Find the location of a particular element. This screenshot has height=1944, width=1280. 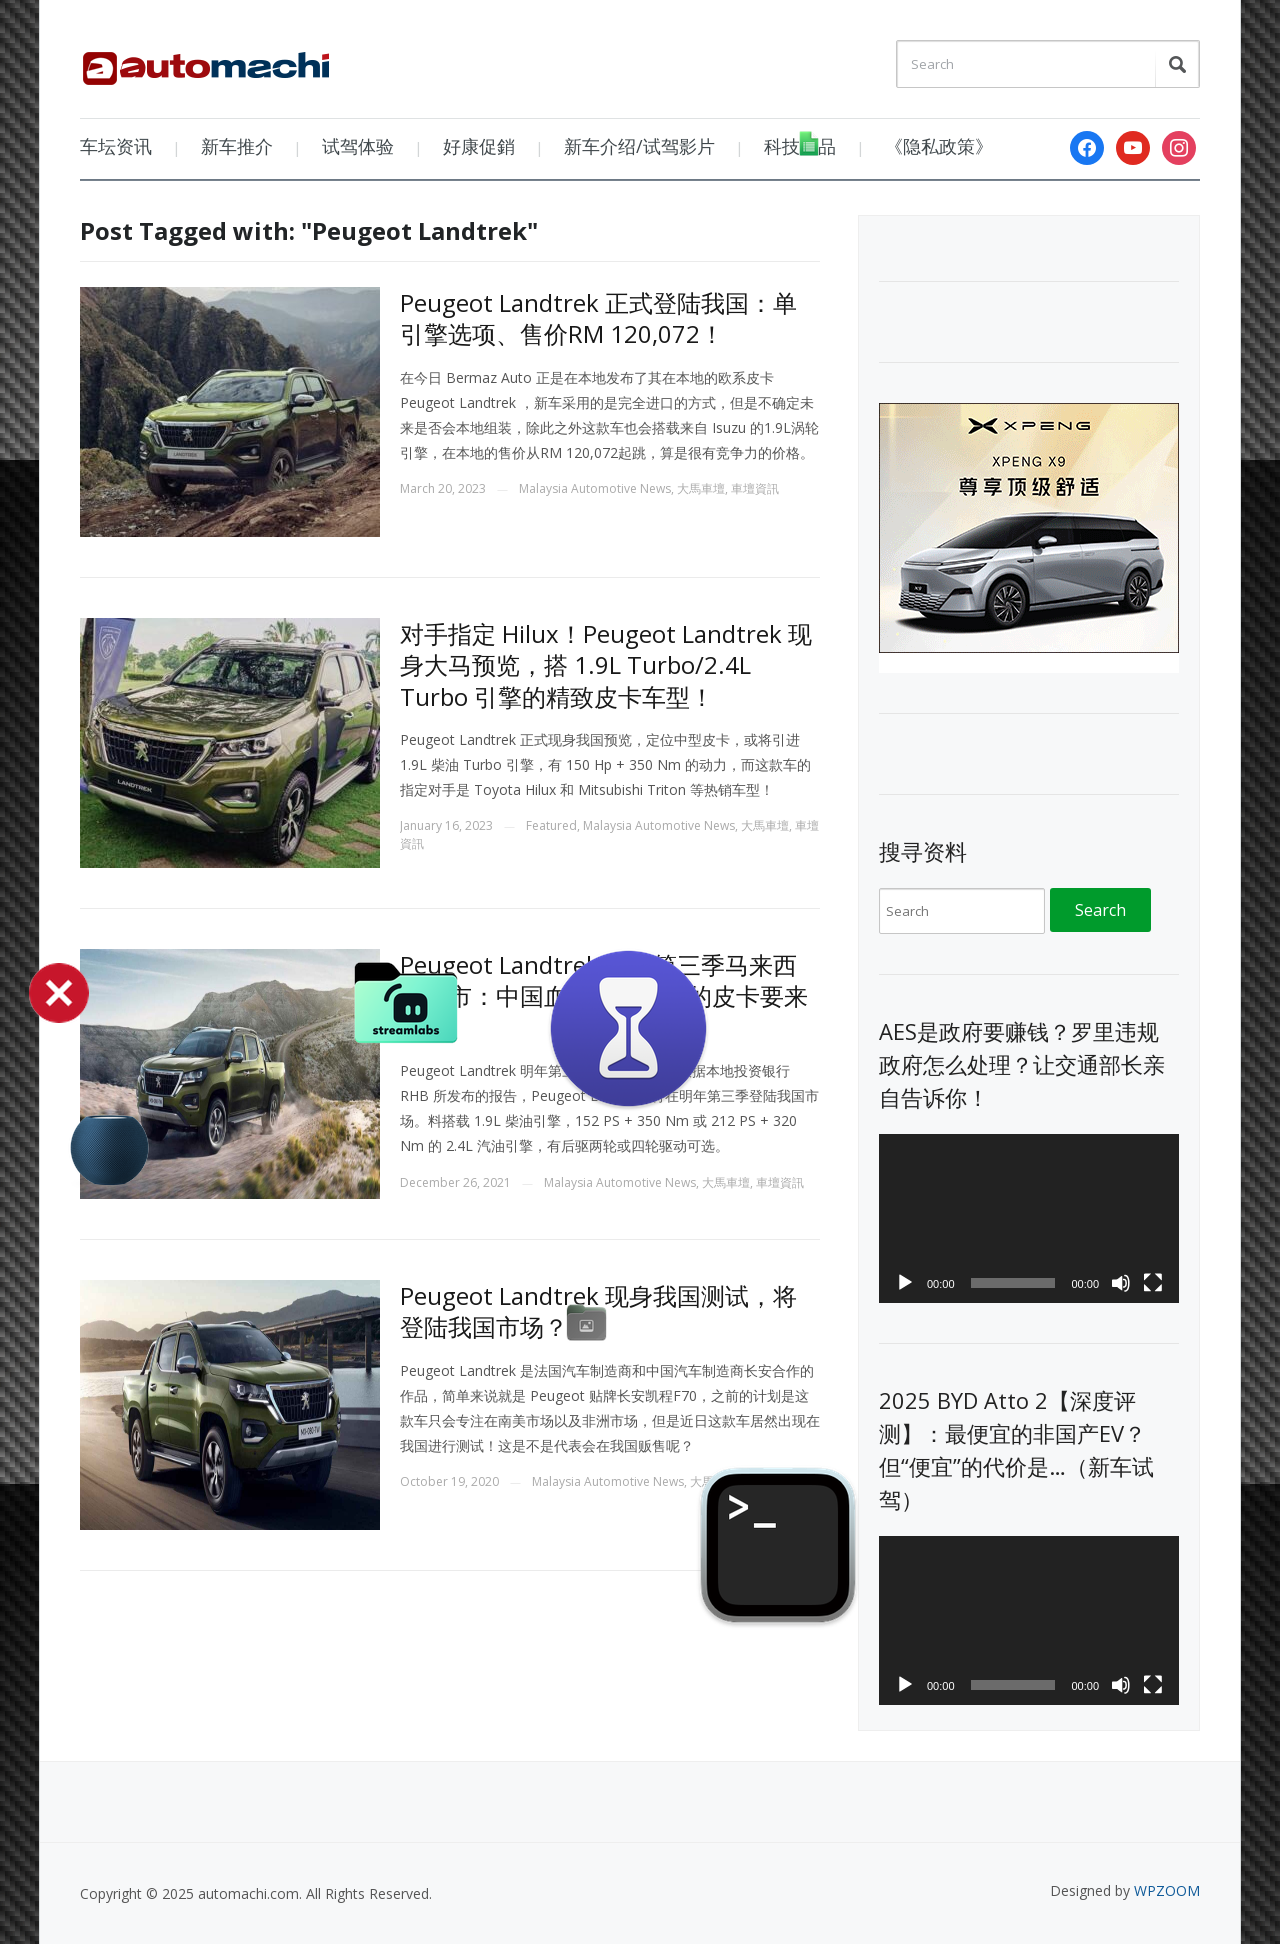

google forms file or document is located at coordinates (809, 144).